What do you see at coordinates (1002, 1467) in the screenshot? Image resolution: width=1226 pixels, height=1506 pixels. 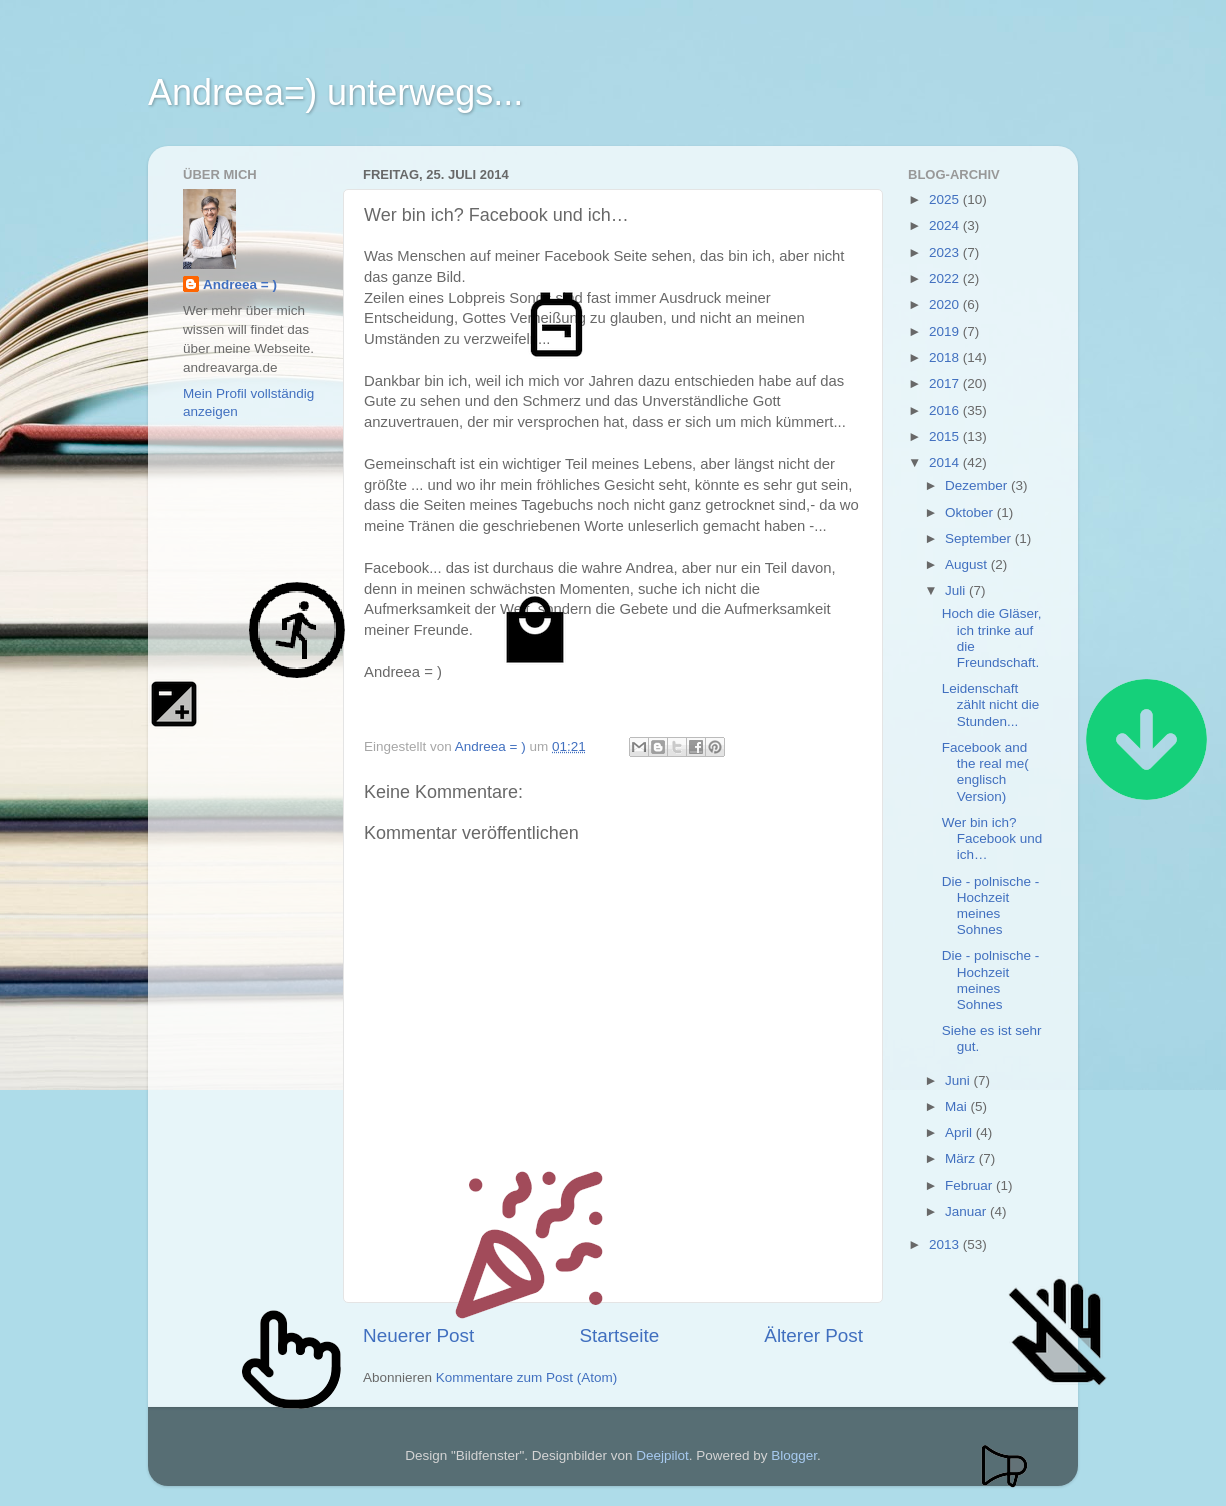 I see `make an announcement` at bounding box center [1002, 1467].